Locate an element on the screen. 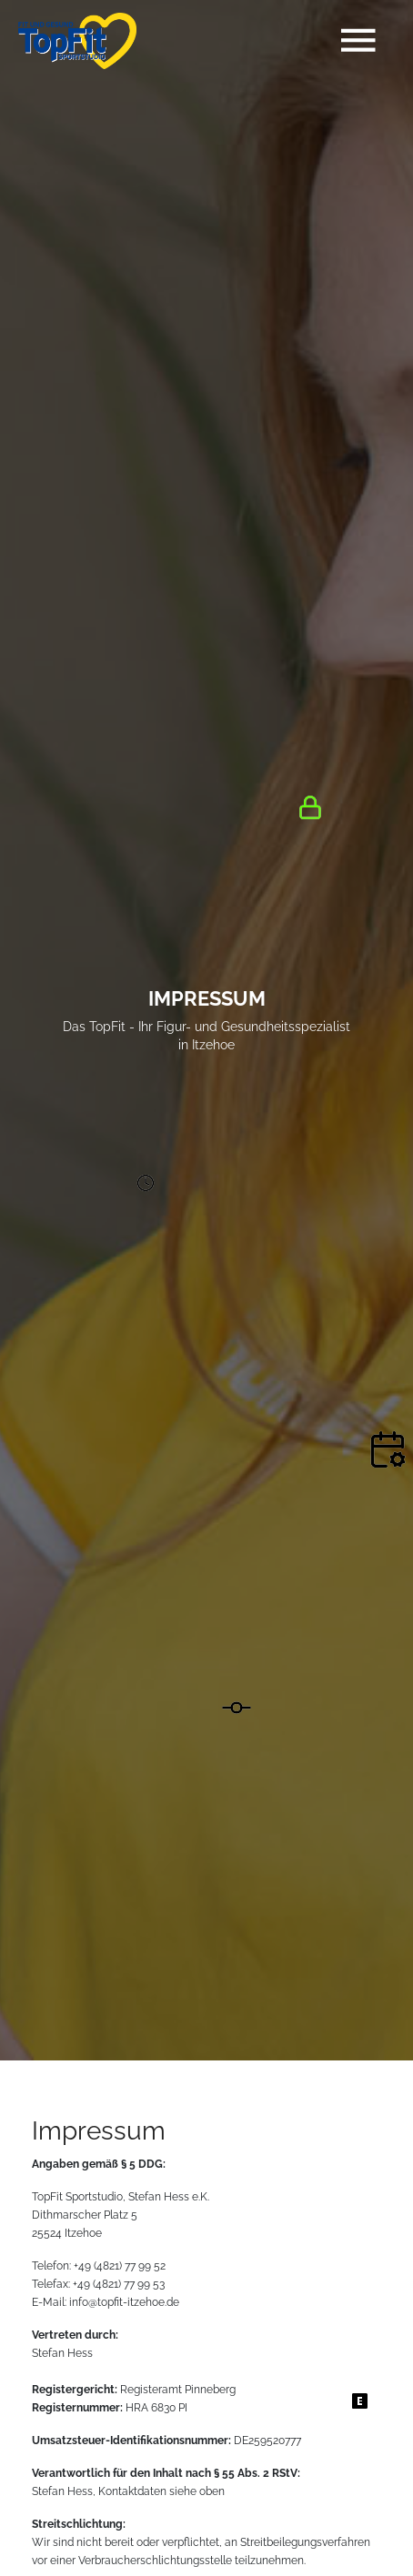 This screenshot has height=2576, width=413. view commit details in version control is located at coordinates (237, 1708).